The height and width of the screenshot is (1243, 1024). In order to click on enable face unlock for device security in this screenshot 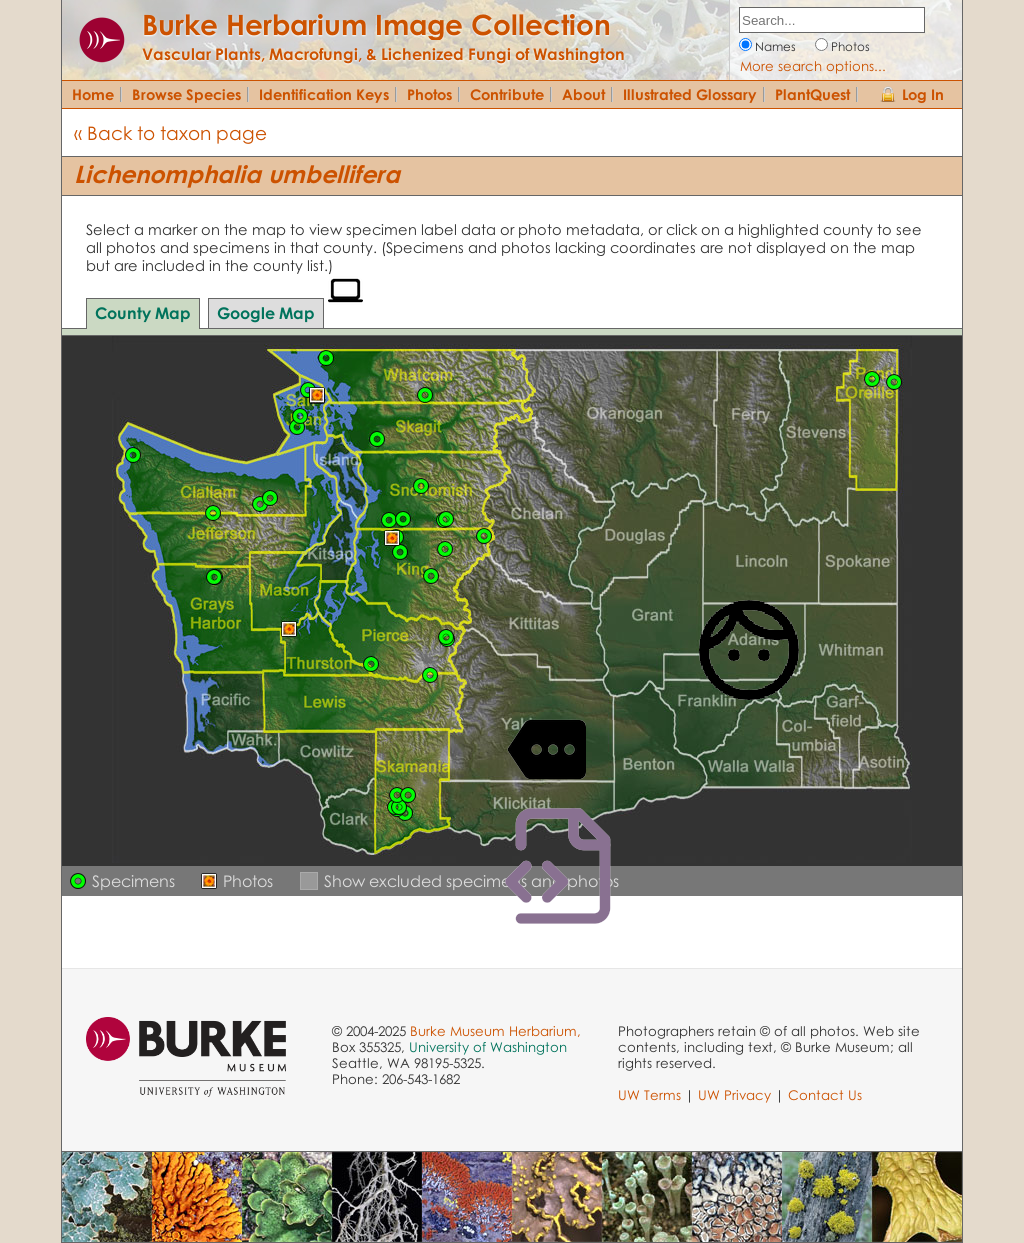, I will do `click(749, 650)`.